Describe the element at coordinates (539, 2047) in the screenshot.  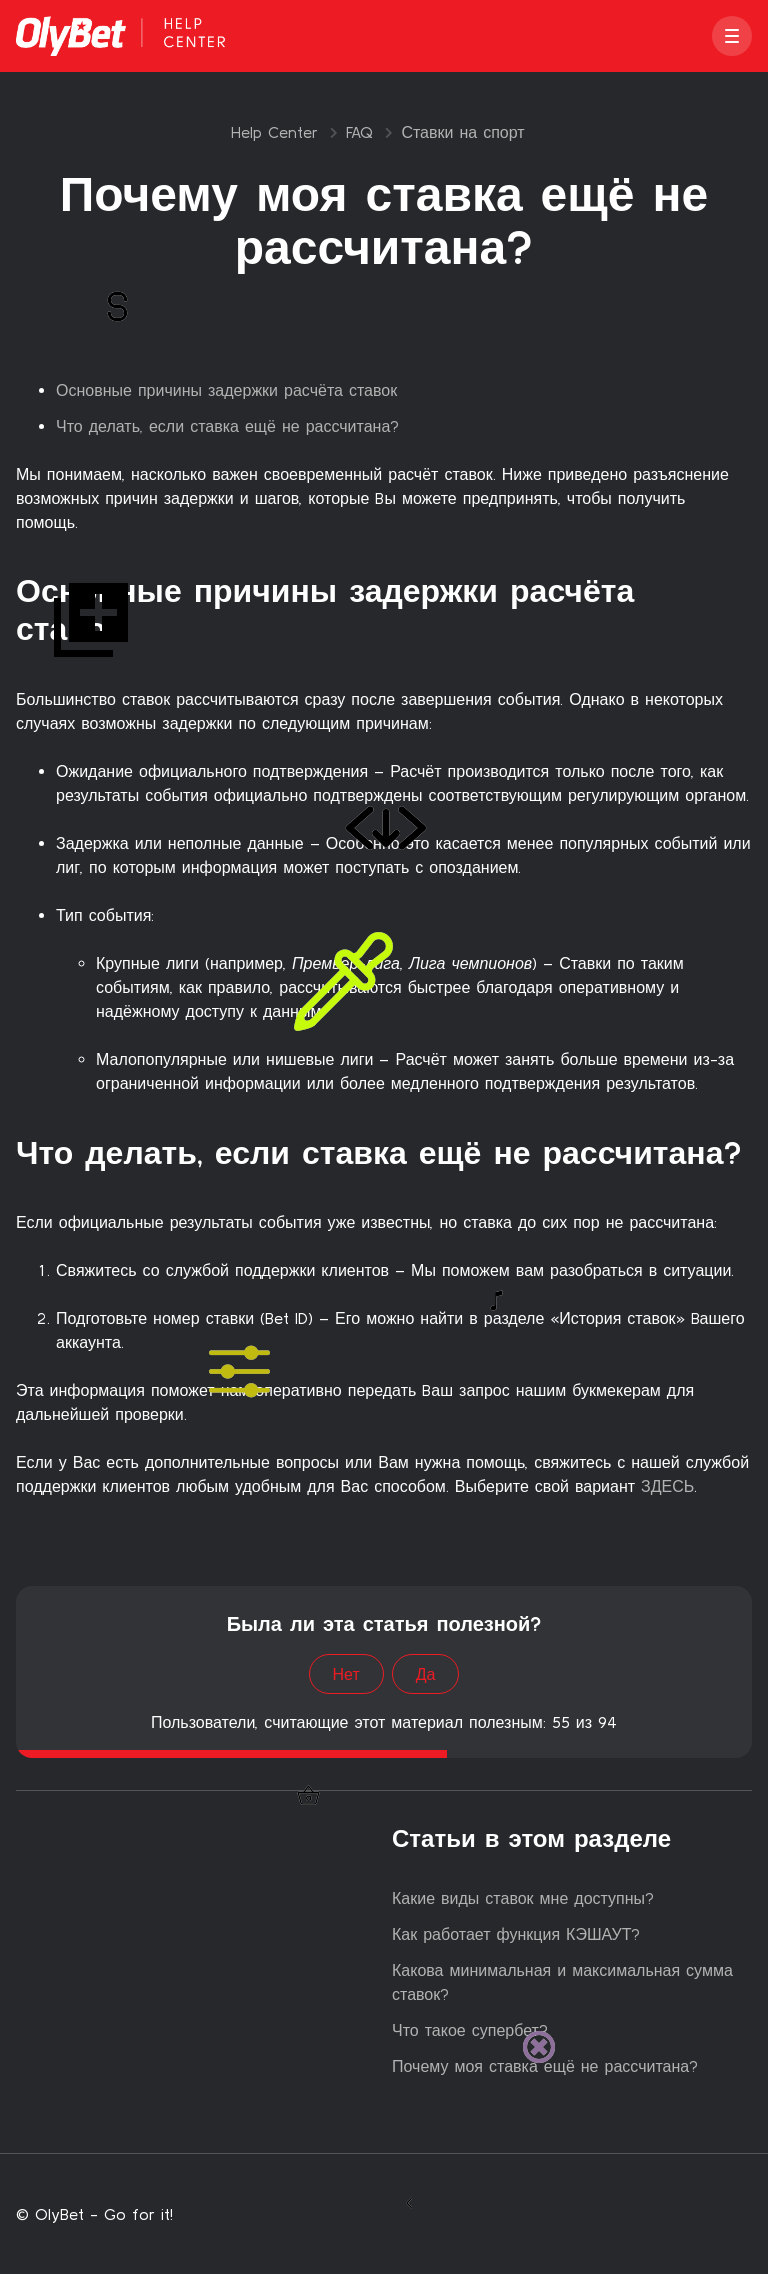
I see `indicates an error or failed operation` at that location.